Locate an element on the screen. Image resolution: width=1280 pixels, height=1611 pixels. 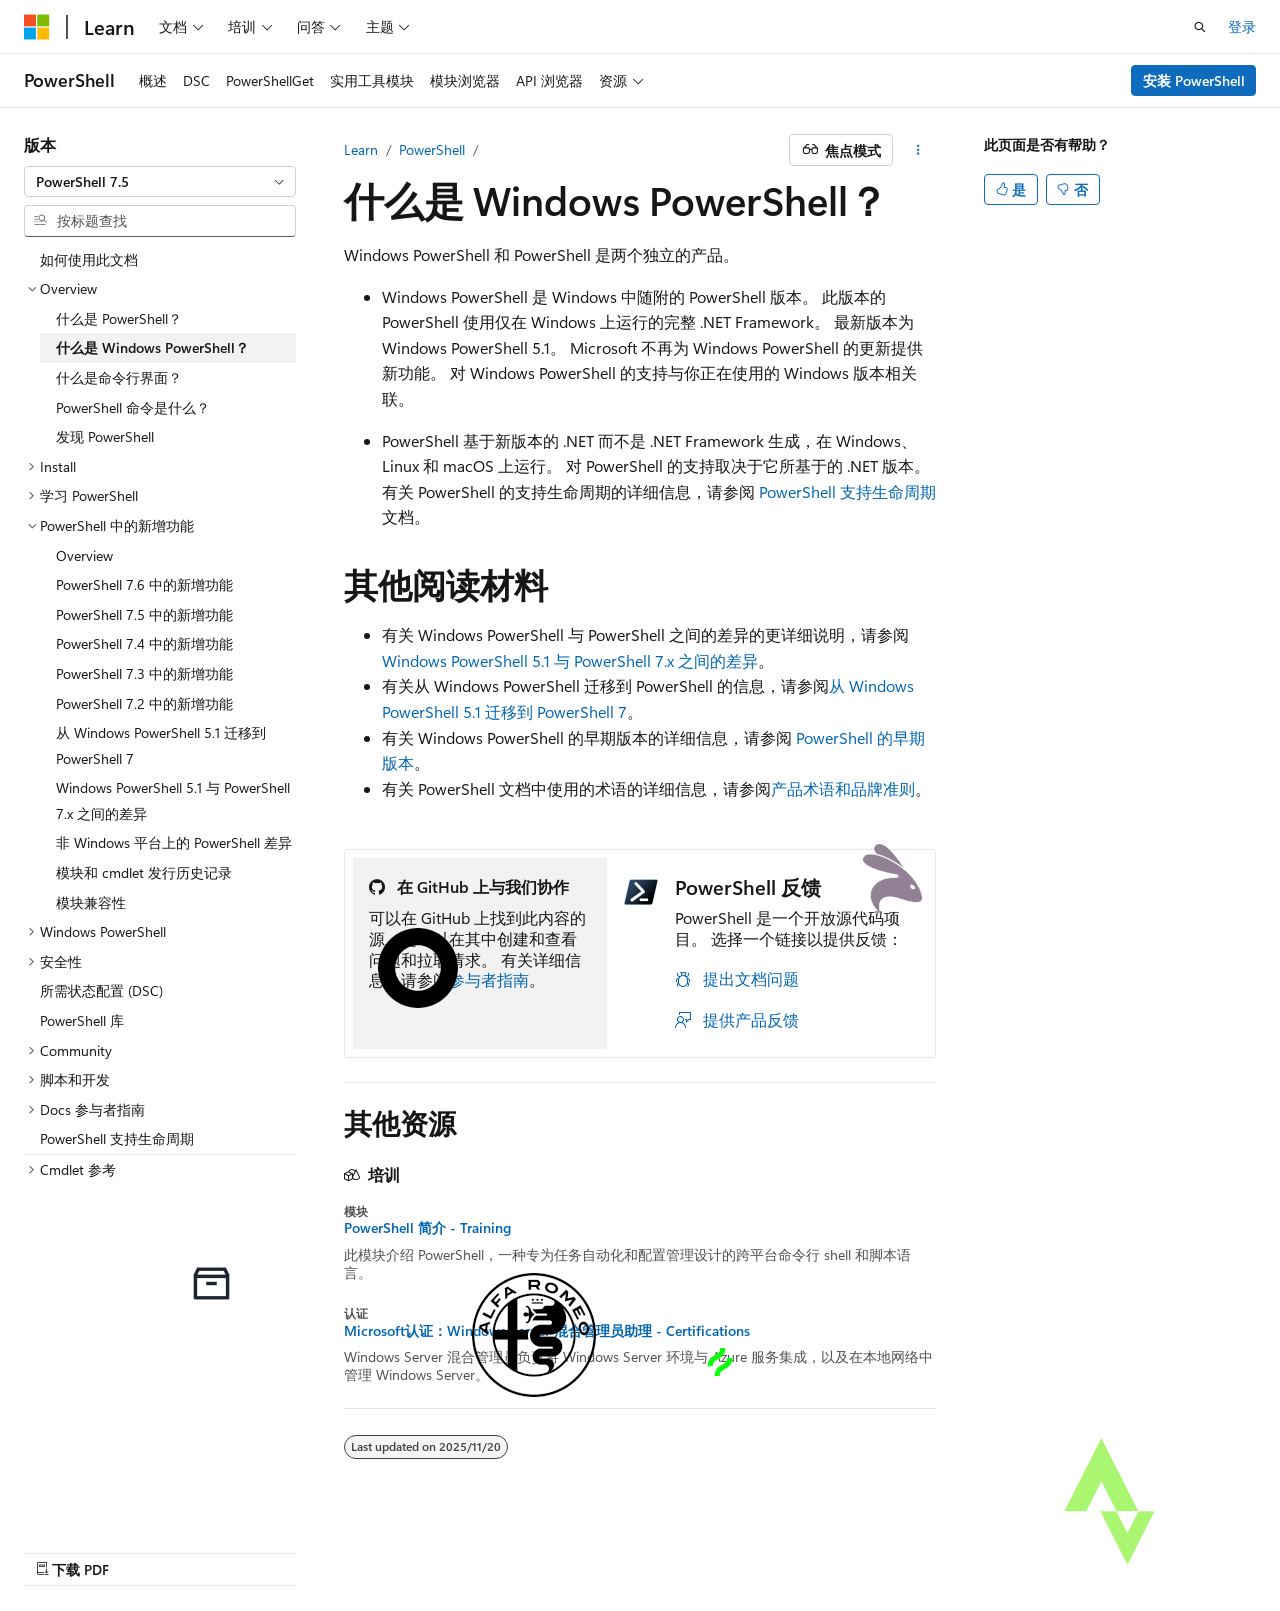
open the Strava app is located at coordinates (1109, 1501).